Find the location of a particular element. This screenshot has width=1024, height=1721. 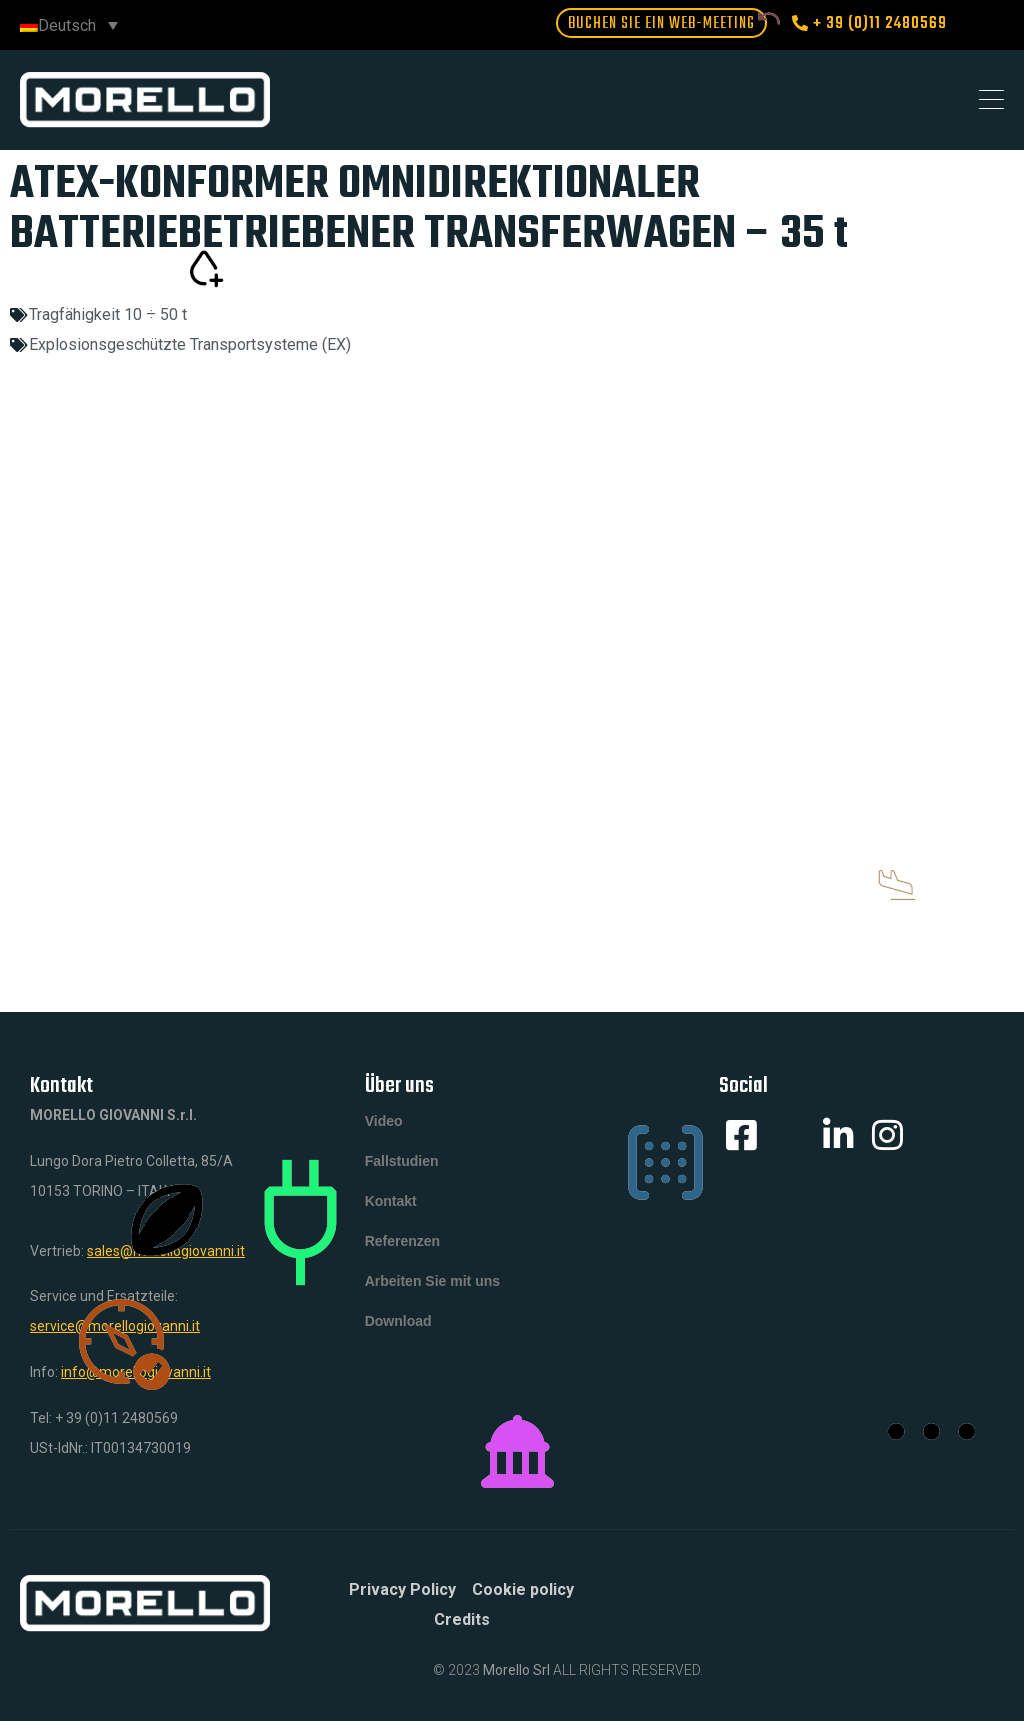

active navigation or orientation mode is located at coordinates (121, 1341).